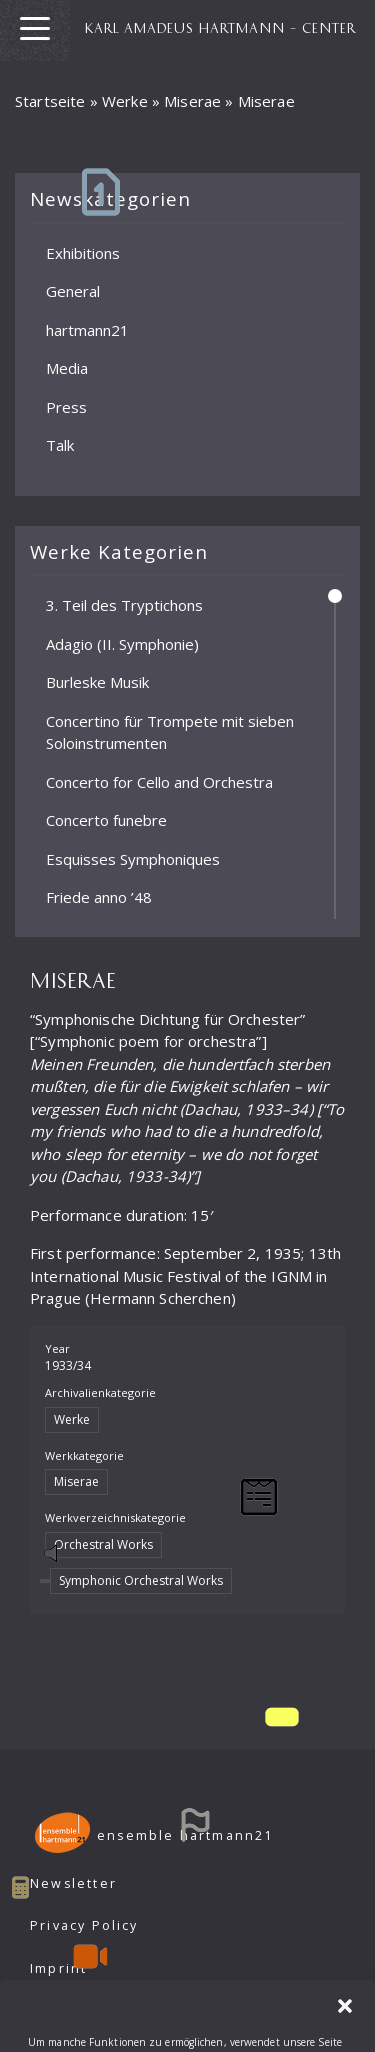 The width and height of the screenshot is (375, 2052). What do you see at coordinates (195, 1824) in the screenshot?
I see `flag or bookmark an item for later` at bounding box center [195, 1824].